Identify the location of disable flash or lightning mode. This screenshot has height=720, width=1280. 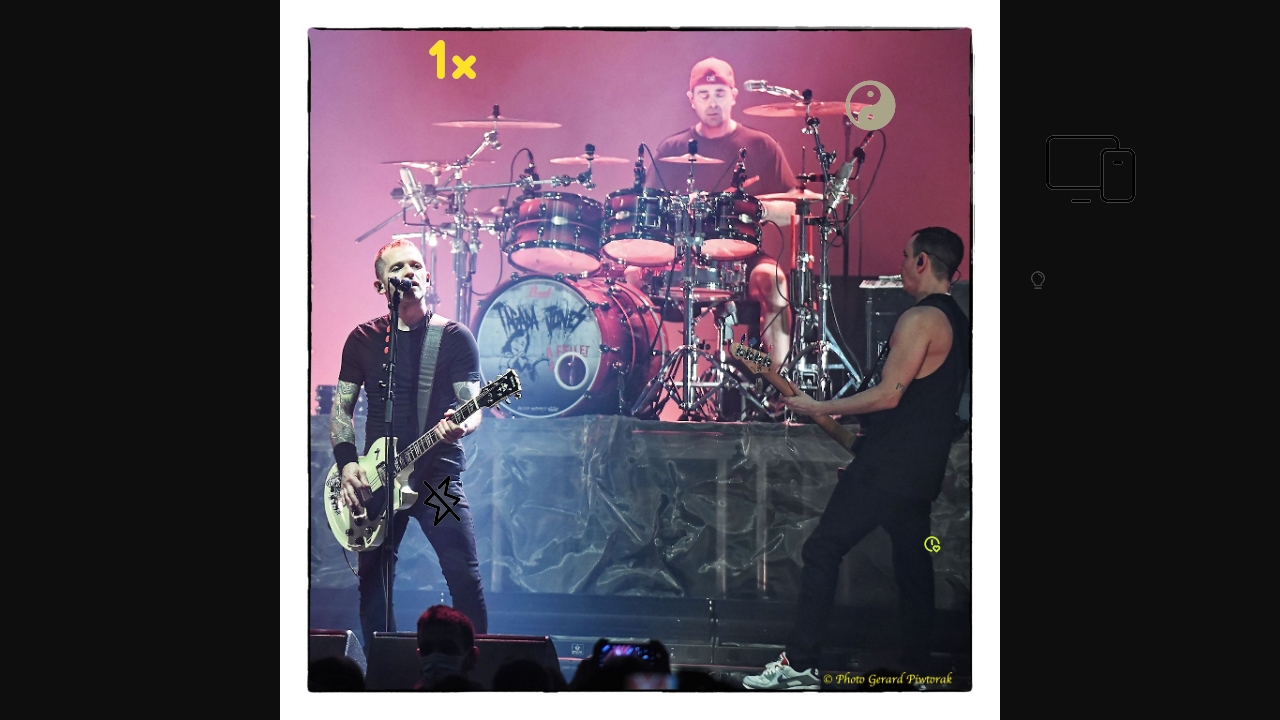
(442, 501).